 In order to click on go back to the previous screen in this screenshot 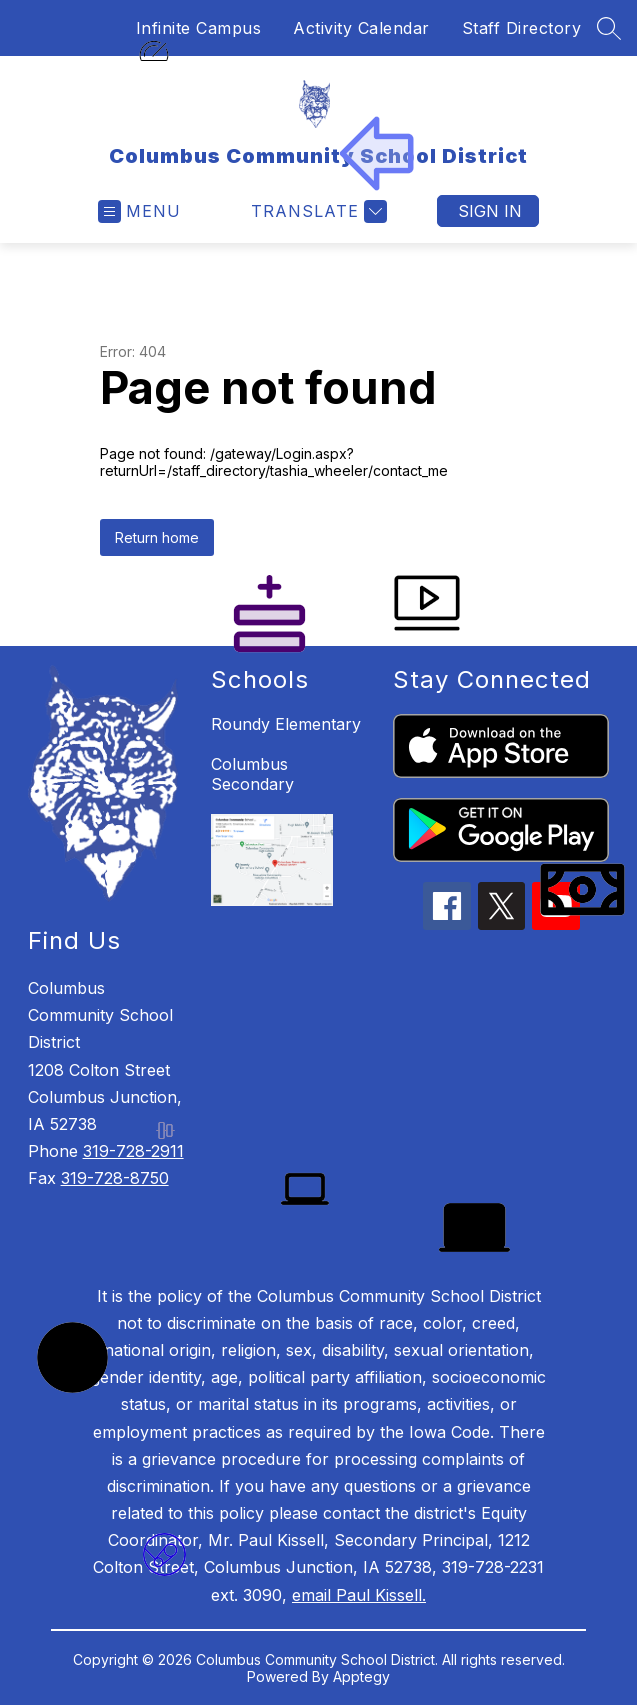, I will do `click(379, 153)`.